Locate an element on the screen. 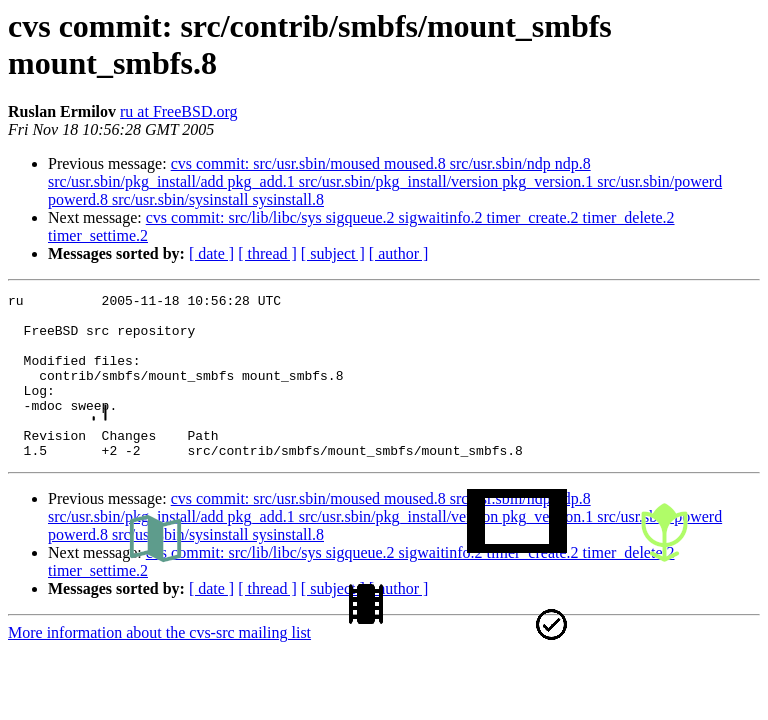 The image size is (768, 720). open map view is located at coordinates (155, 538).